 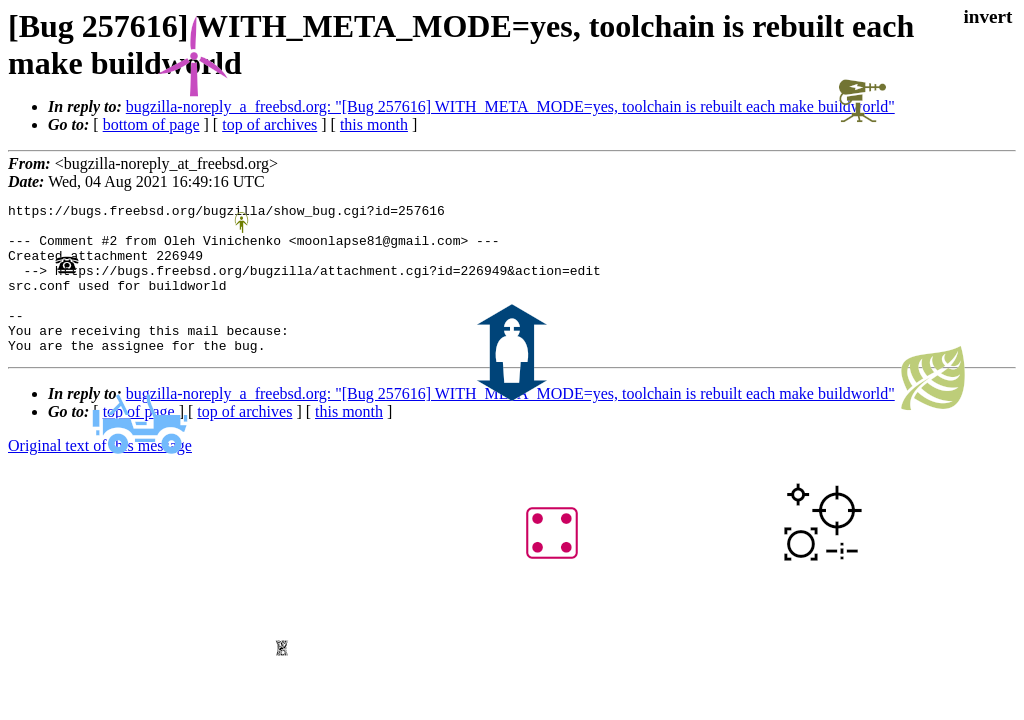 What do you see at coordinates (552, 533) in the screenshot?
I see `roll the dice or randomize selection` at bounding box center [552, 533].